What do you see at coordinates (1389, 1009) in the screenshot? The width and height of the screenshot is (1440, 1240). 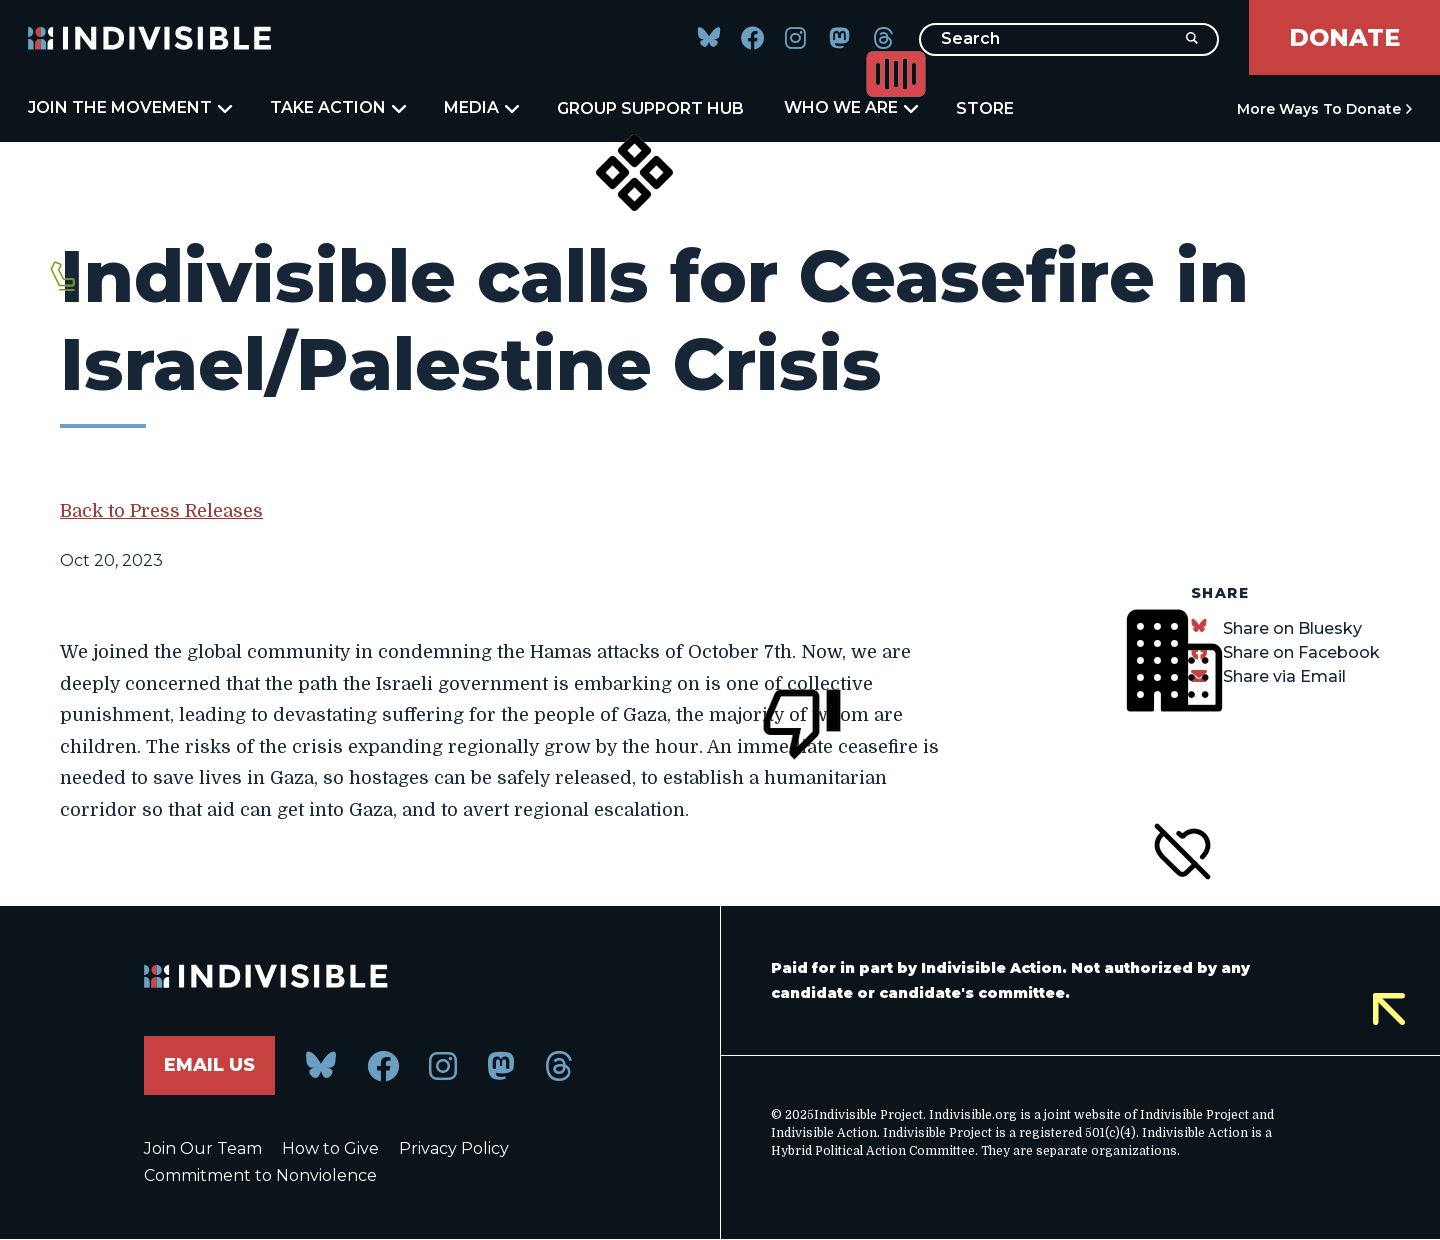 I see `navigate back to previous screen` at bounding box center [1389, 1009].